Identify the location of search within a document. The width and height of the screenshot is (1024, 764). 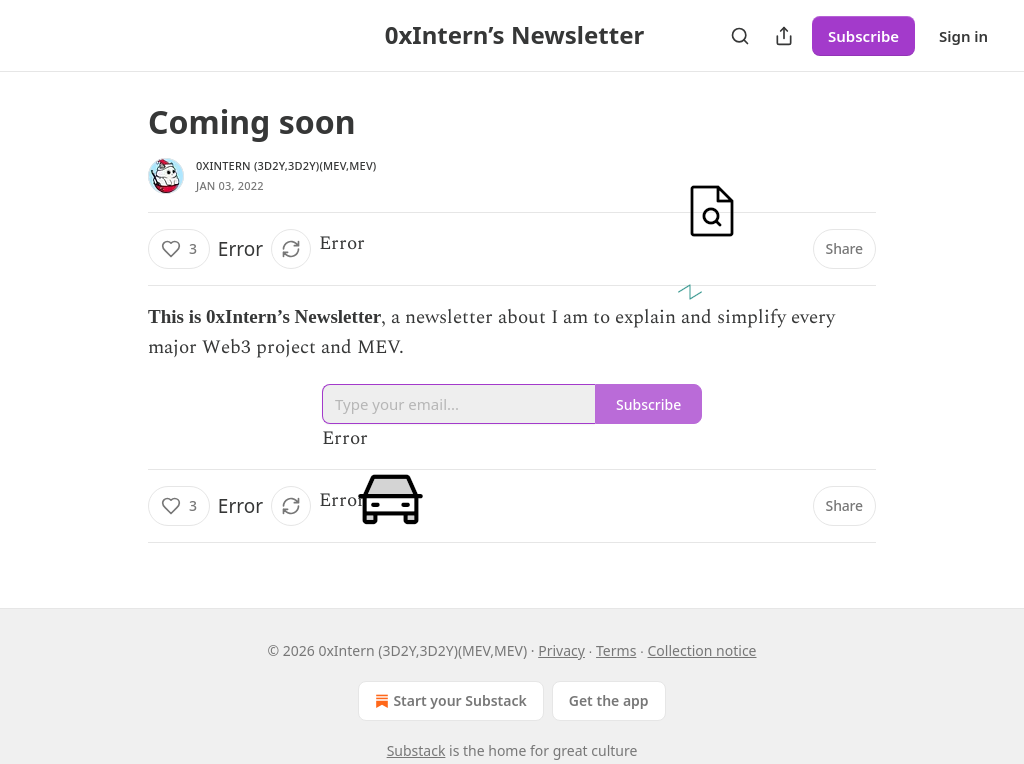
(712, 211).